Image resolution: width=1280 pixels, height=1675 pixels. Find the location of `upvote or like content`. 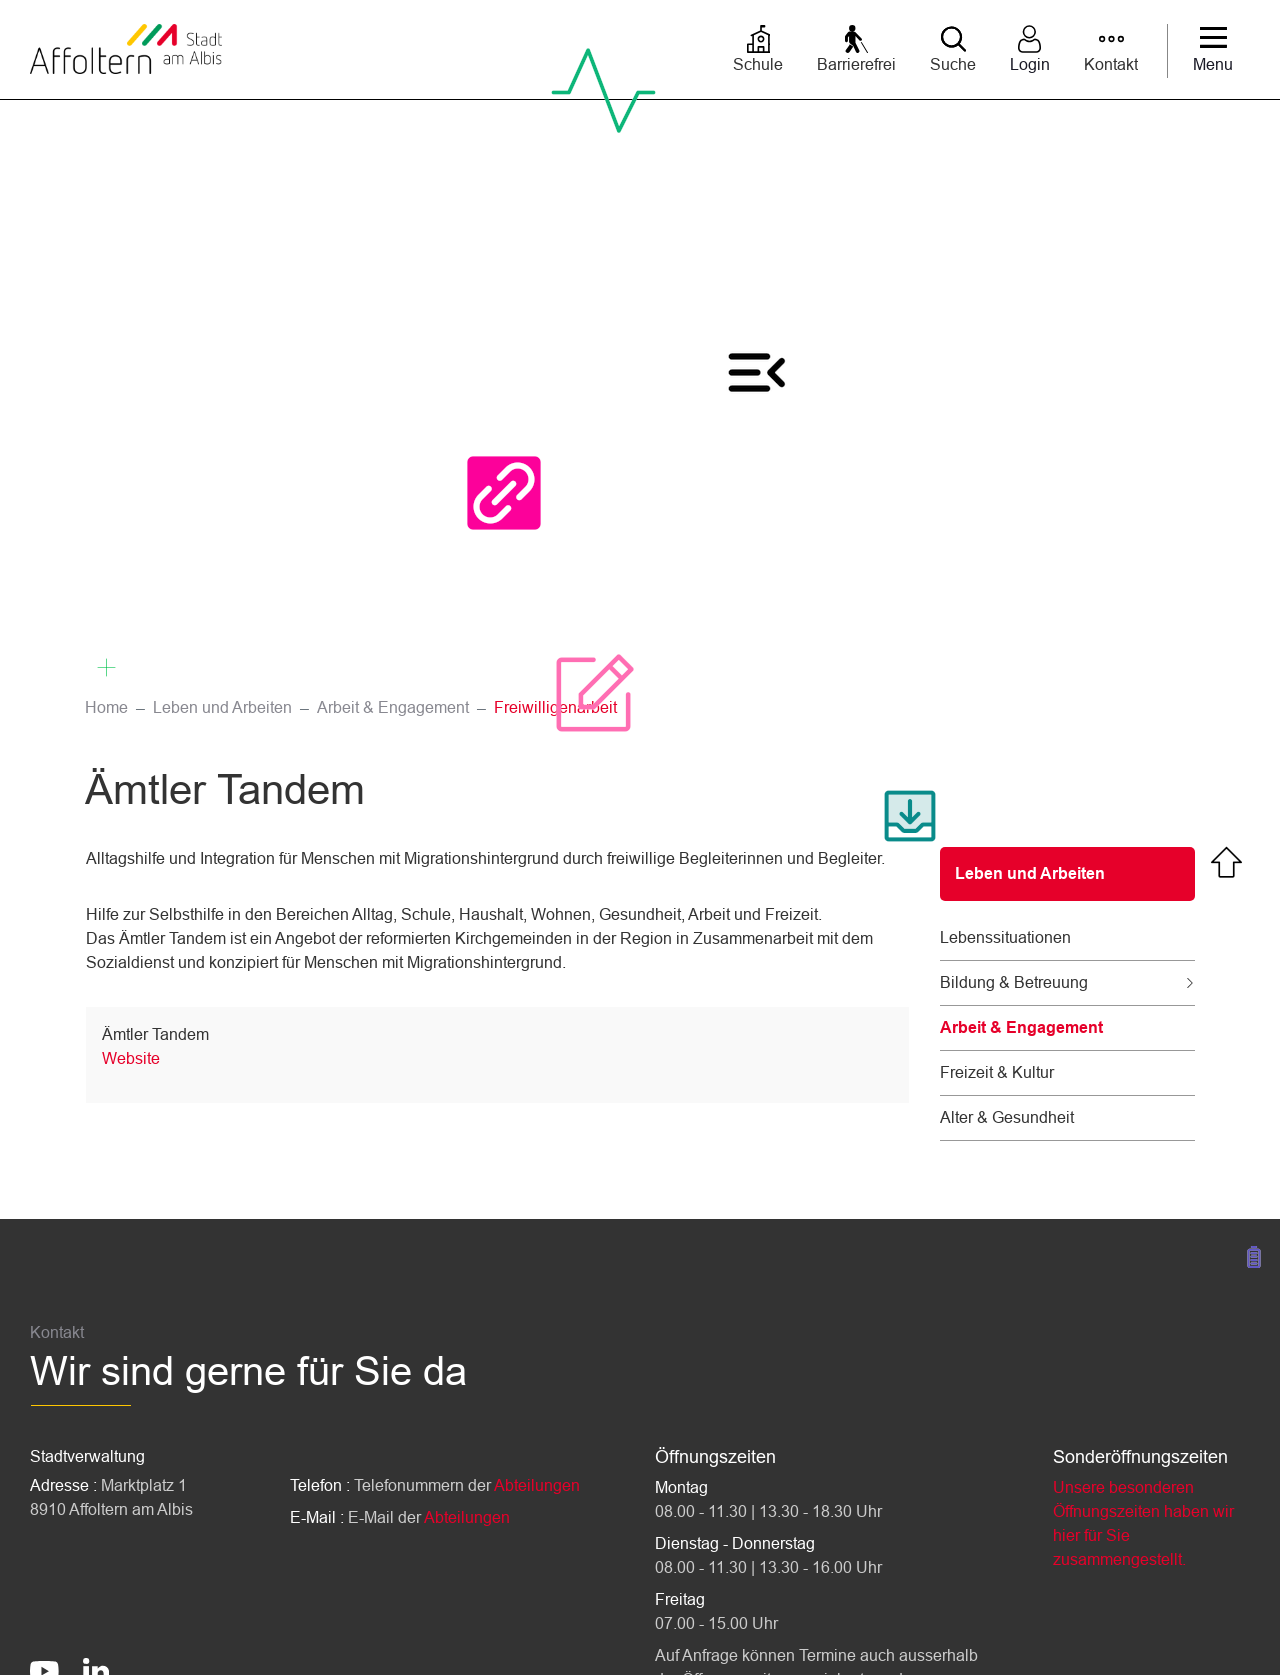

upvote or like content is located at coordinates (1226, 863).